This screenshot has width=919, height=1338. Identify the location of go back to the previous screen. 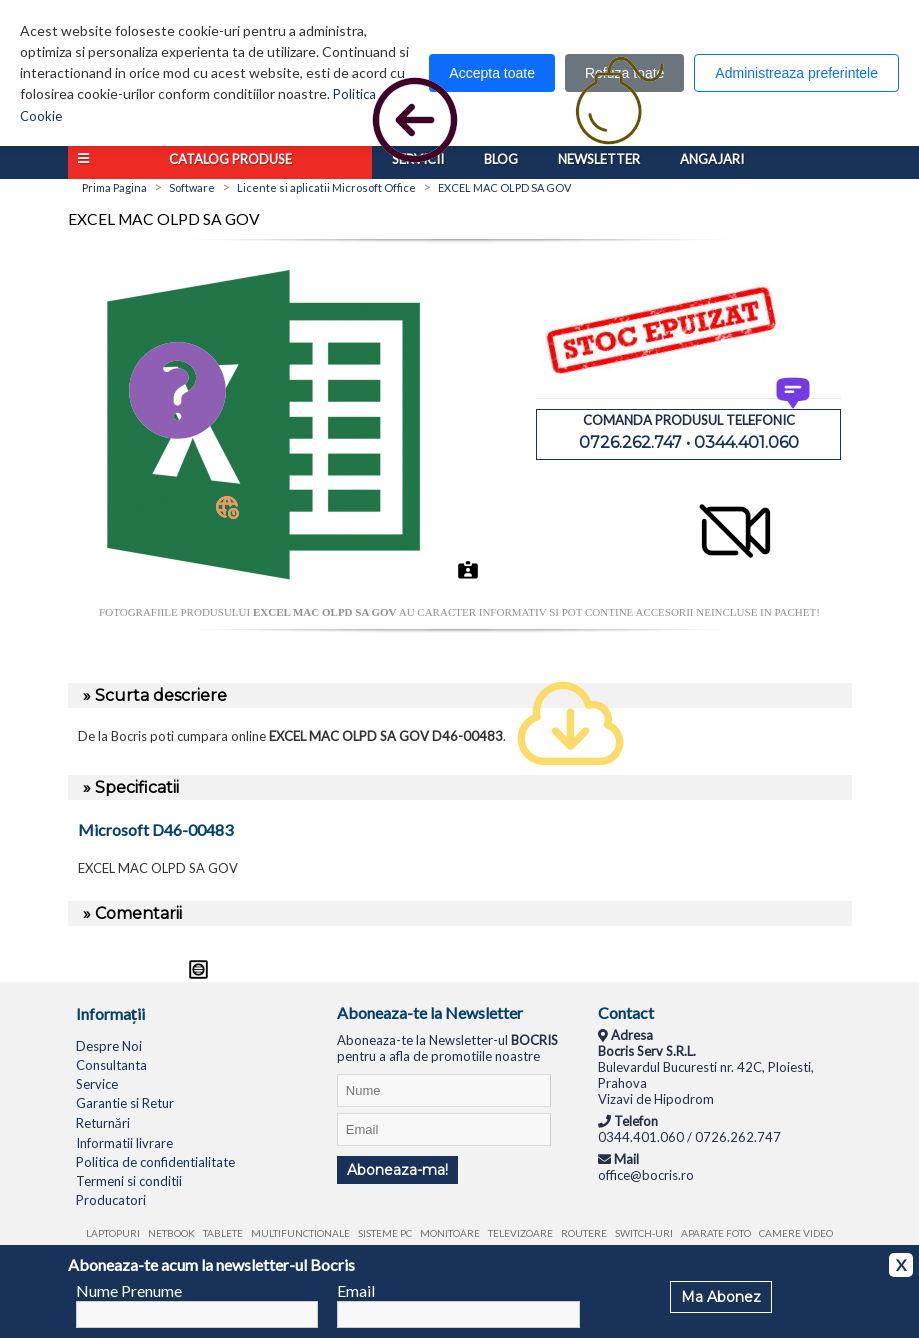
(415, 120).